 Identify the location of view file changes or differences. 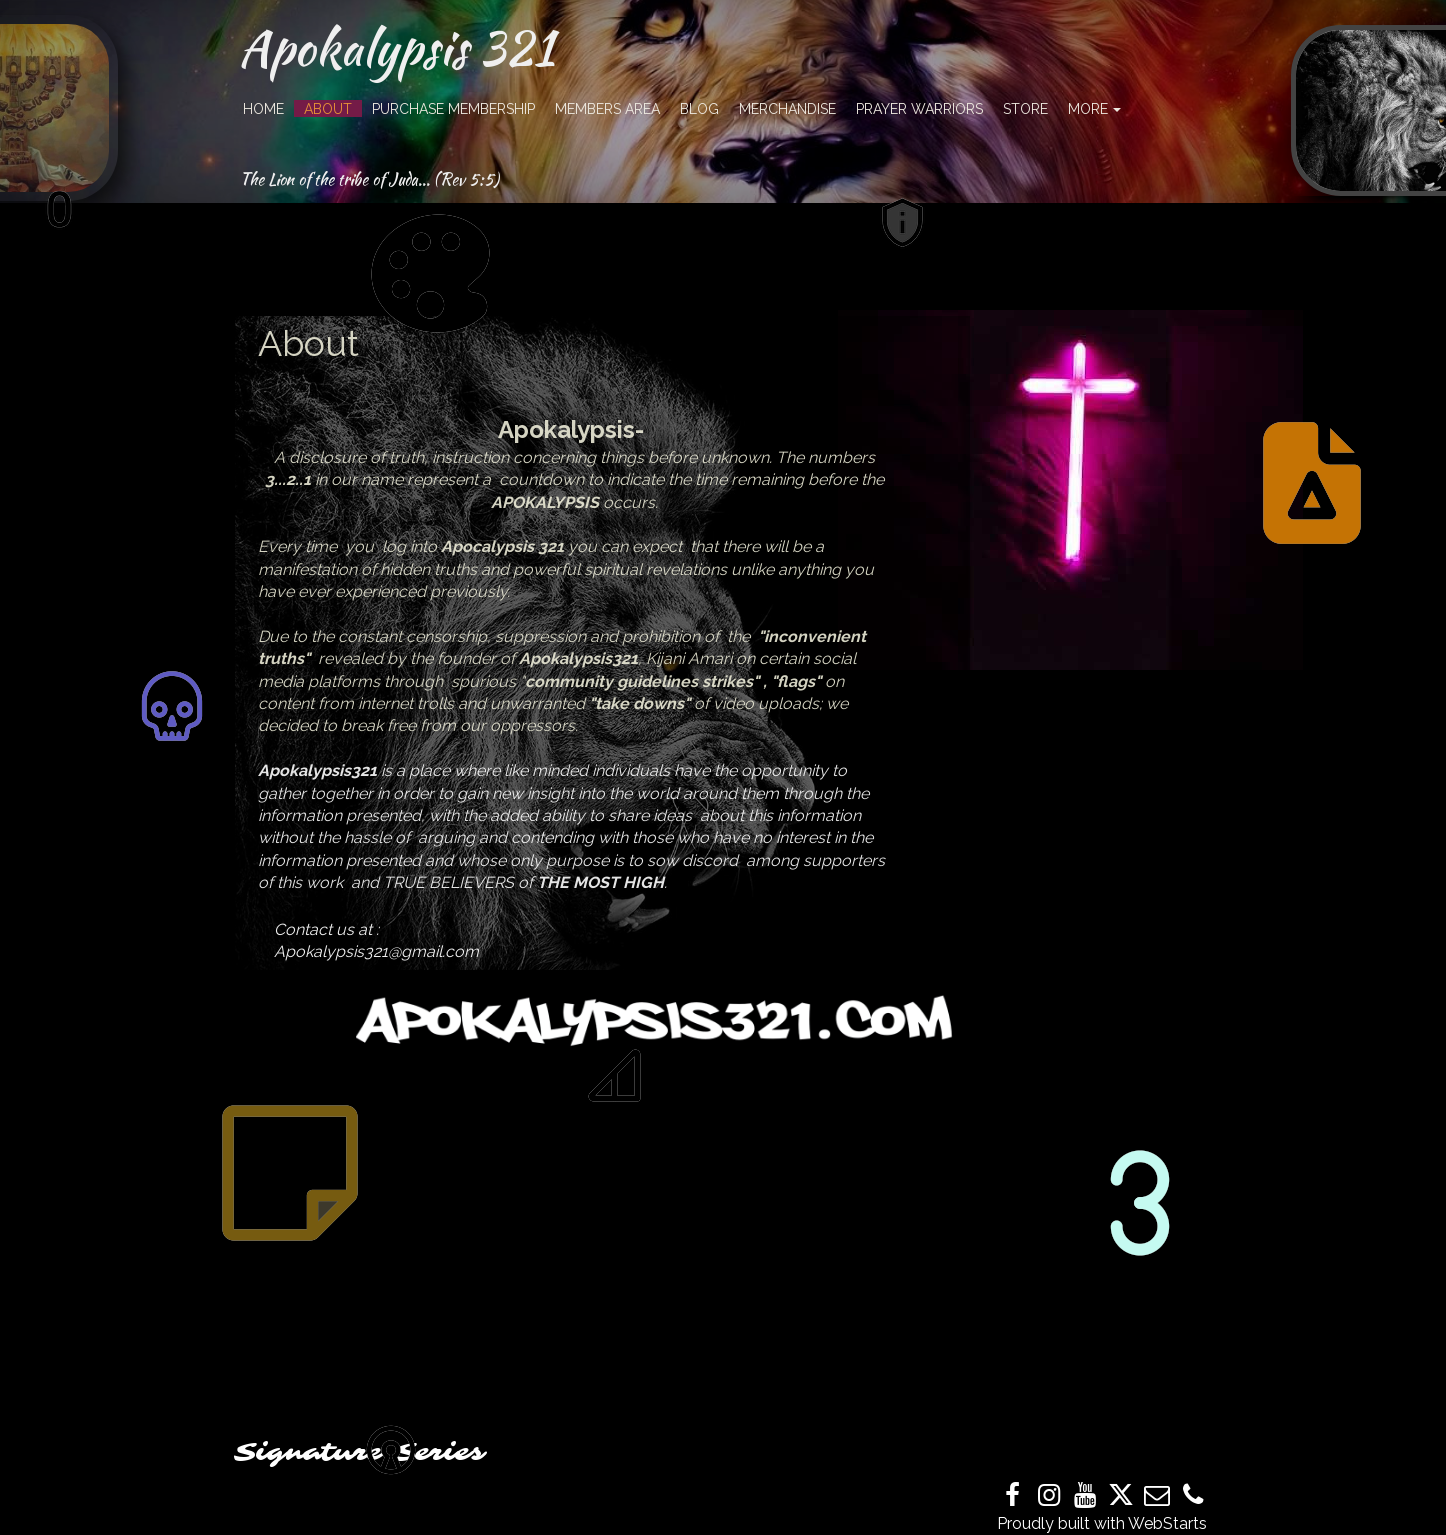
(1312, 483).